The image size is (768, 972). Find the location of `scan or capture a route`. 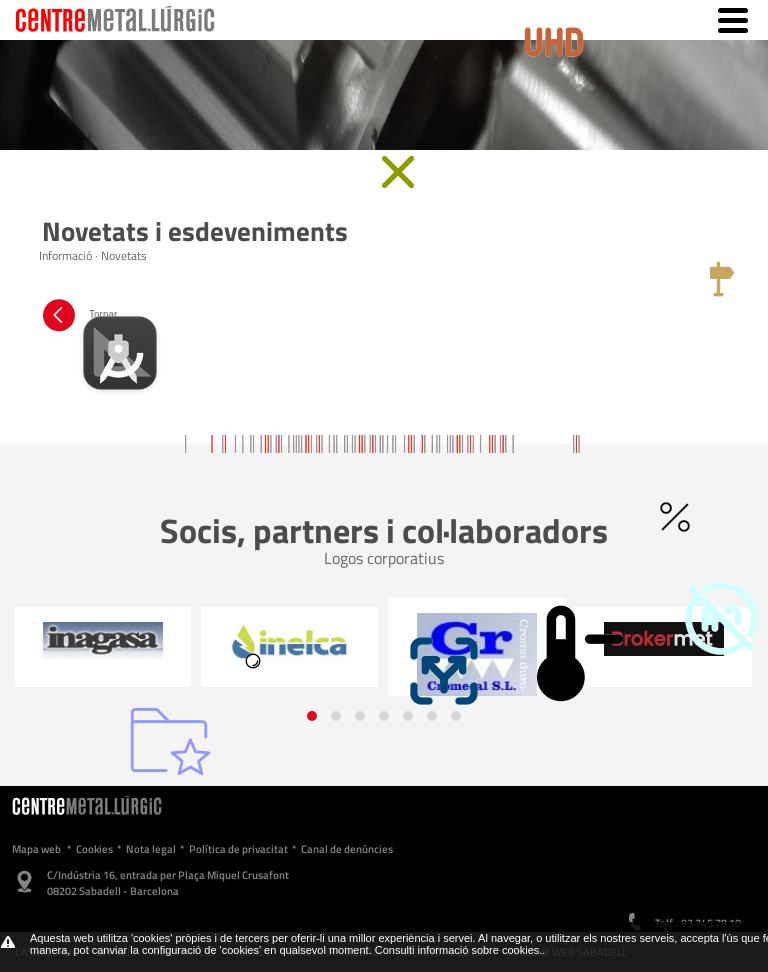

scan or capture a route is located at coordinates (444, 671).